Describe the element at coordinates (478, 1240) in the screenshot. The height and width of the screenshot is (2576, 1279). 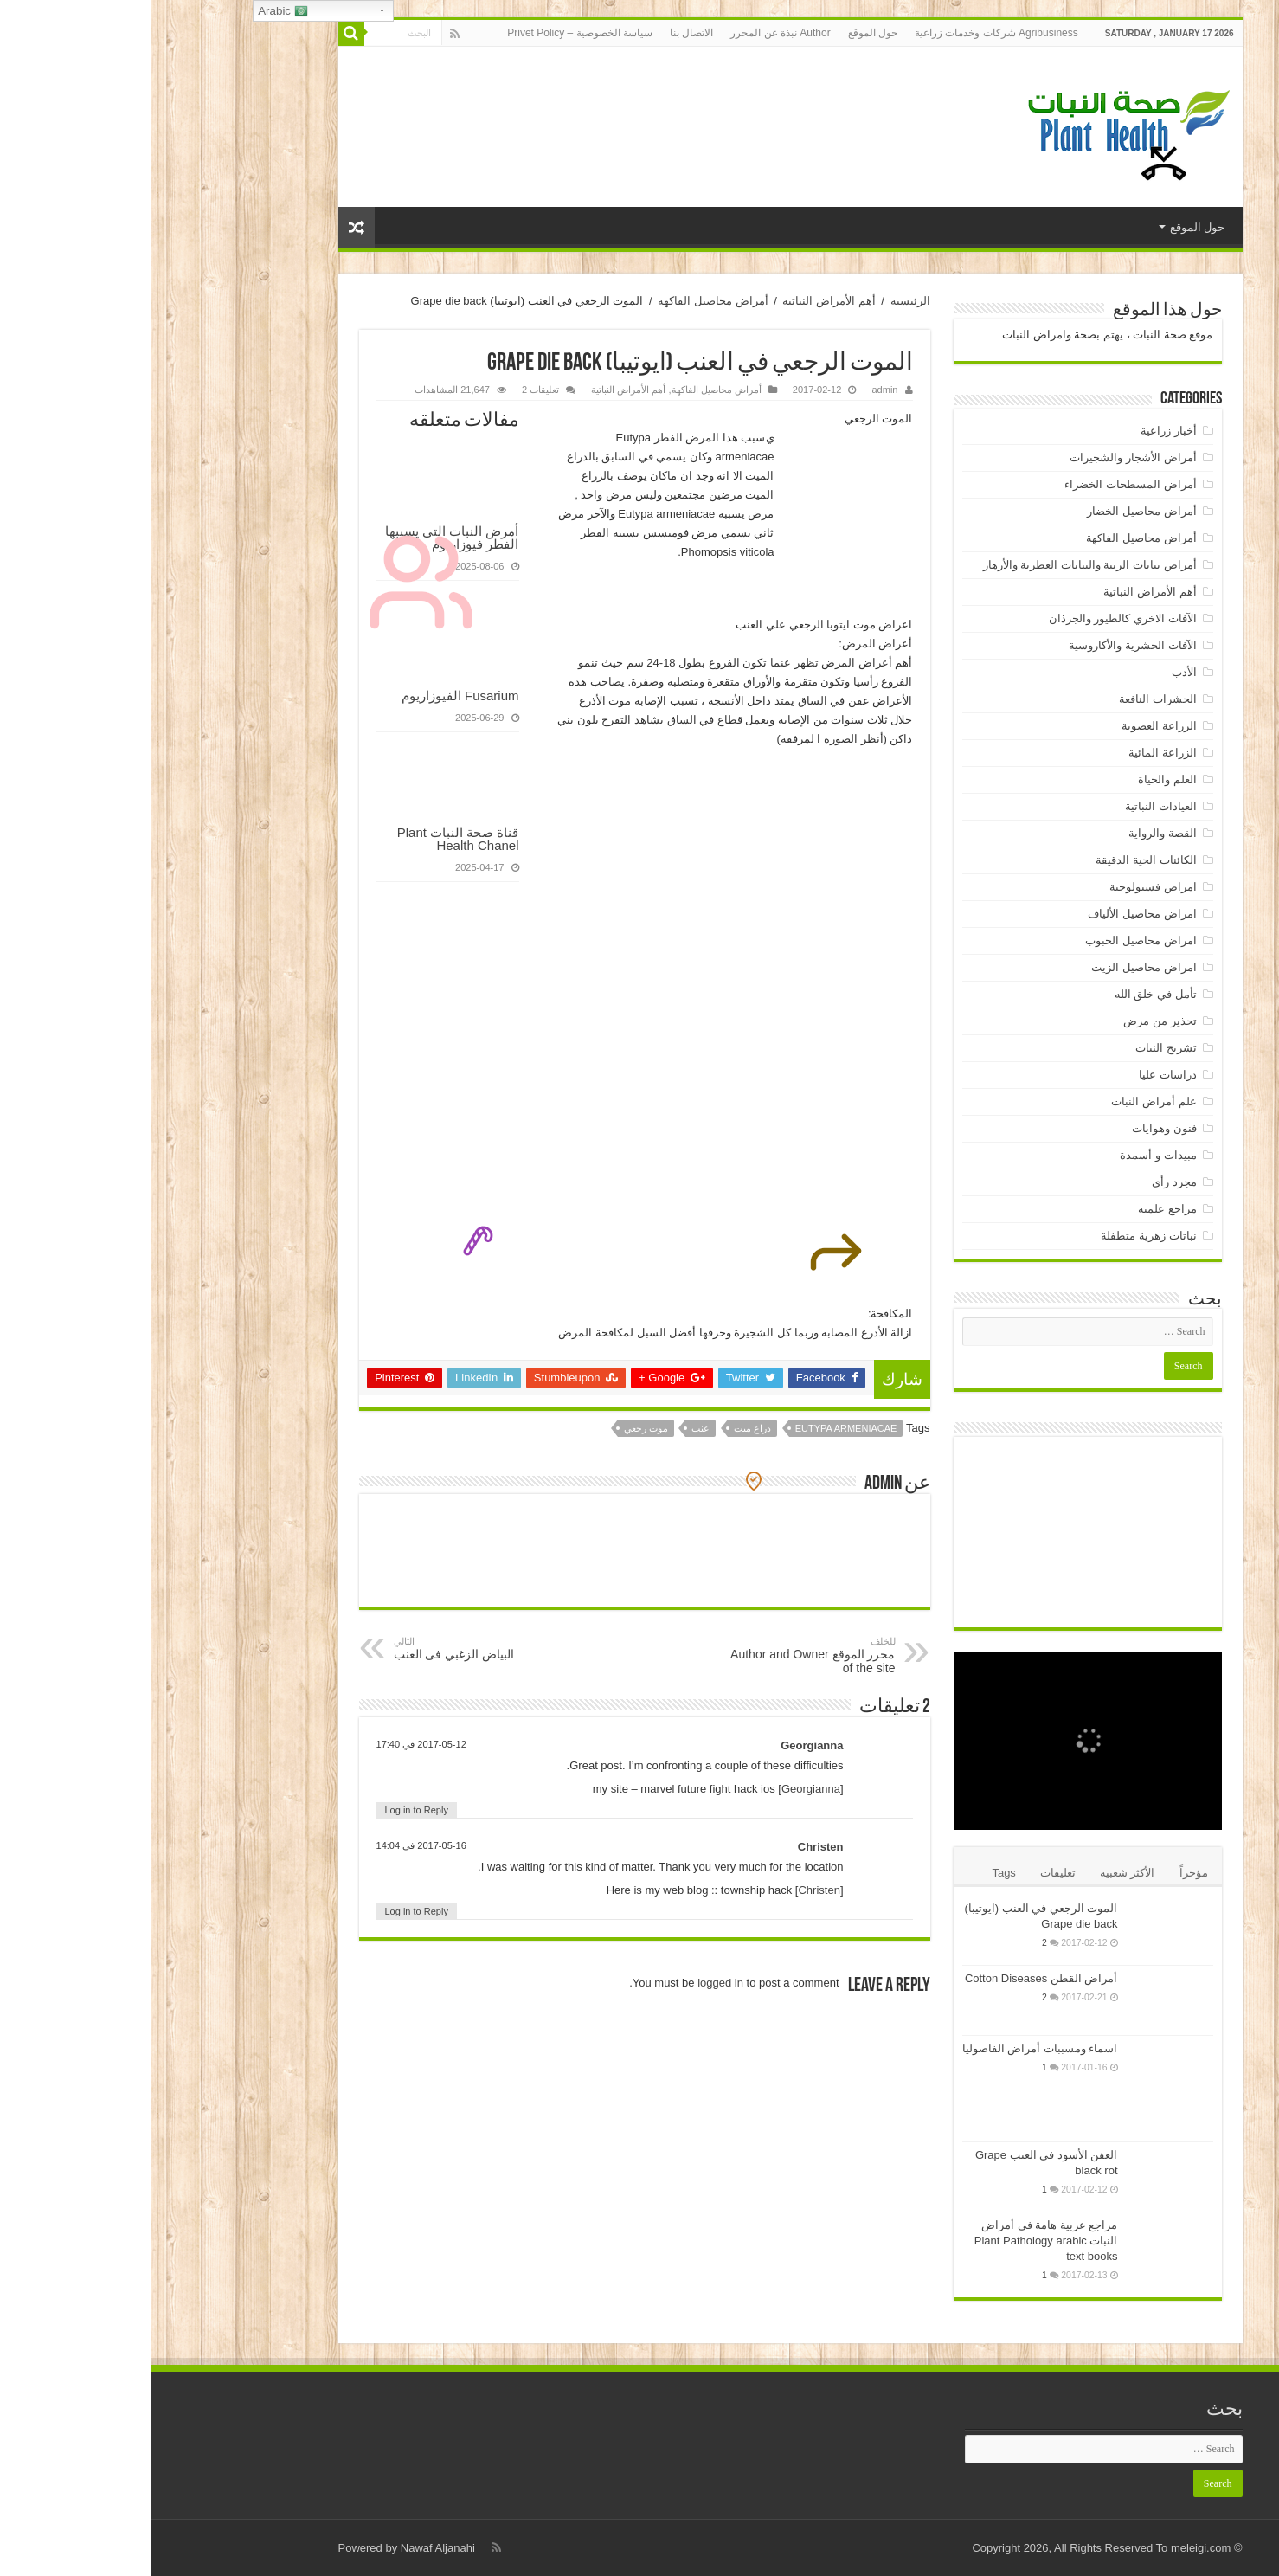
I see `indicates holiday or seasonal content` at that location.